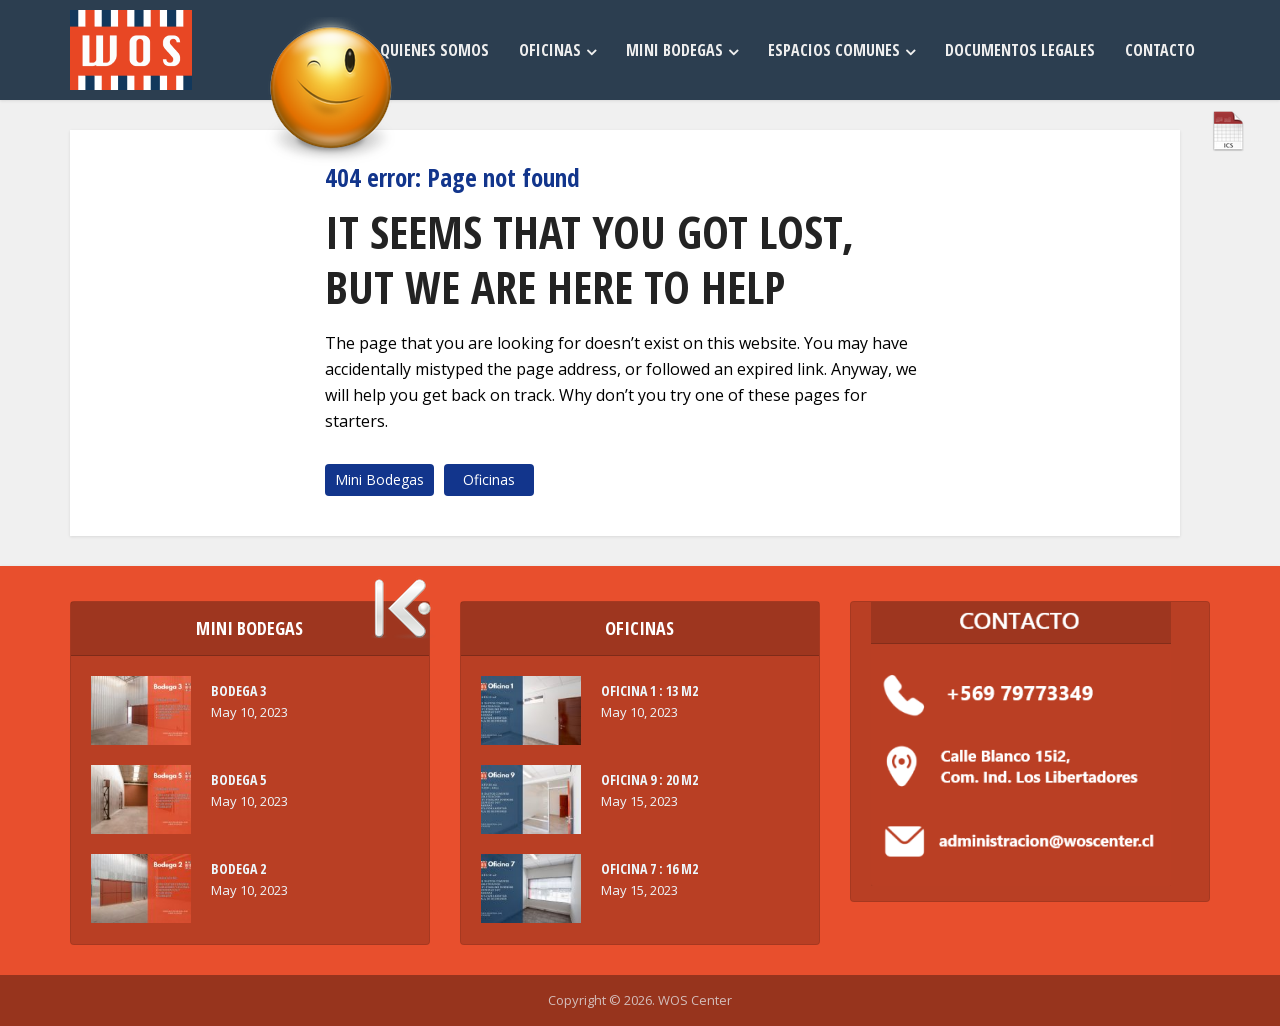 This screenshot has height=1026, width=1280. Describe the element at coordinates (401, 608) in the screenshot. I see `go to the first item in a list or sequence` at that location.